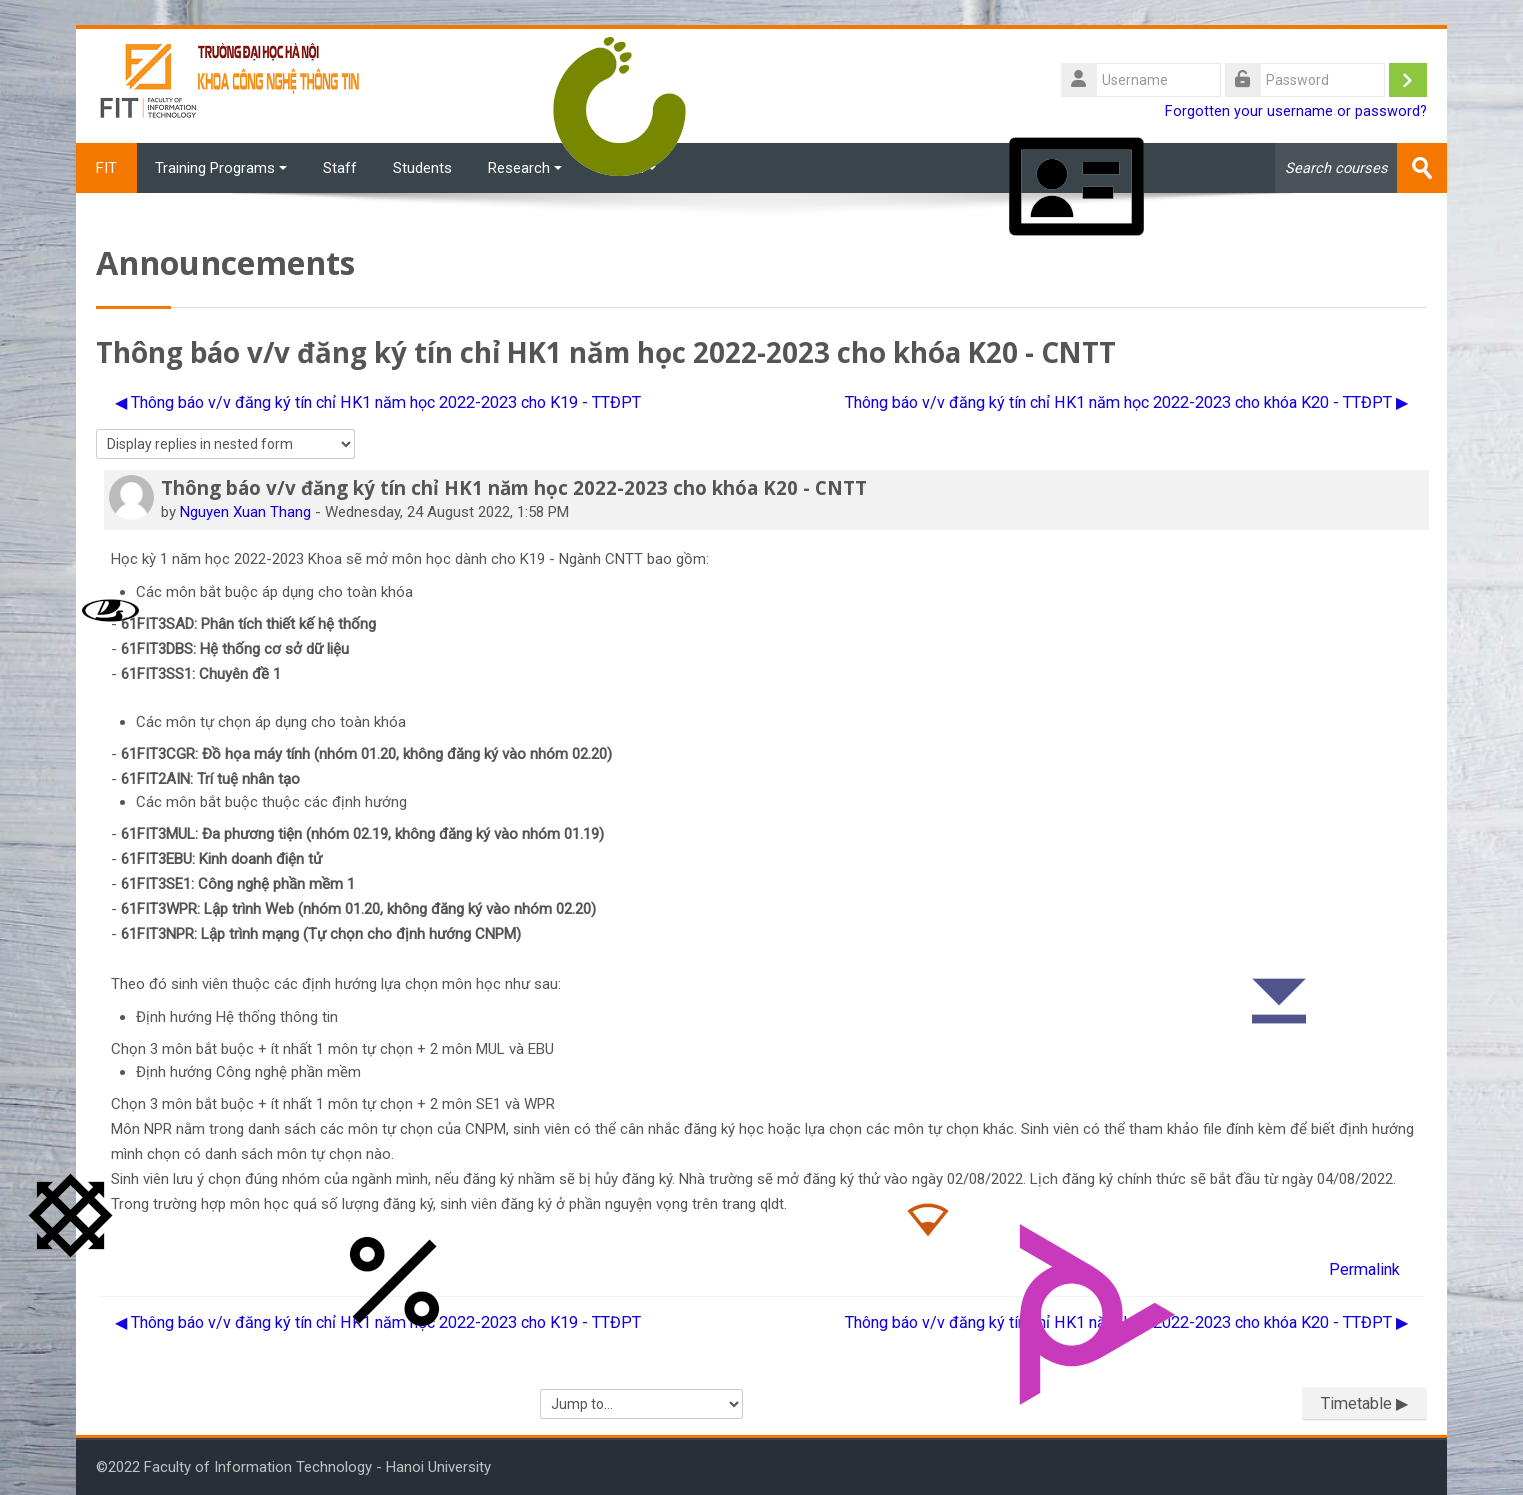 The width and height of the screenshot is (1523, 1495). I want to click on Lada automotive brand logo, so click(110, 610).